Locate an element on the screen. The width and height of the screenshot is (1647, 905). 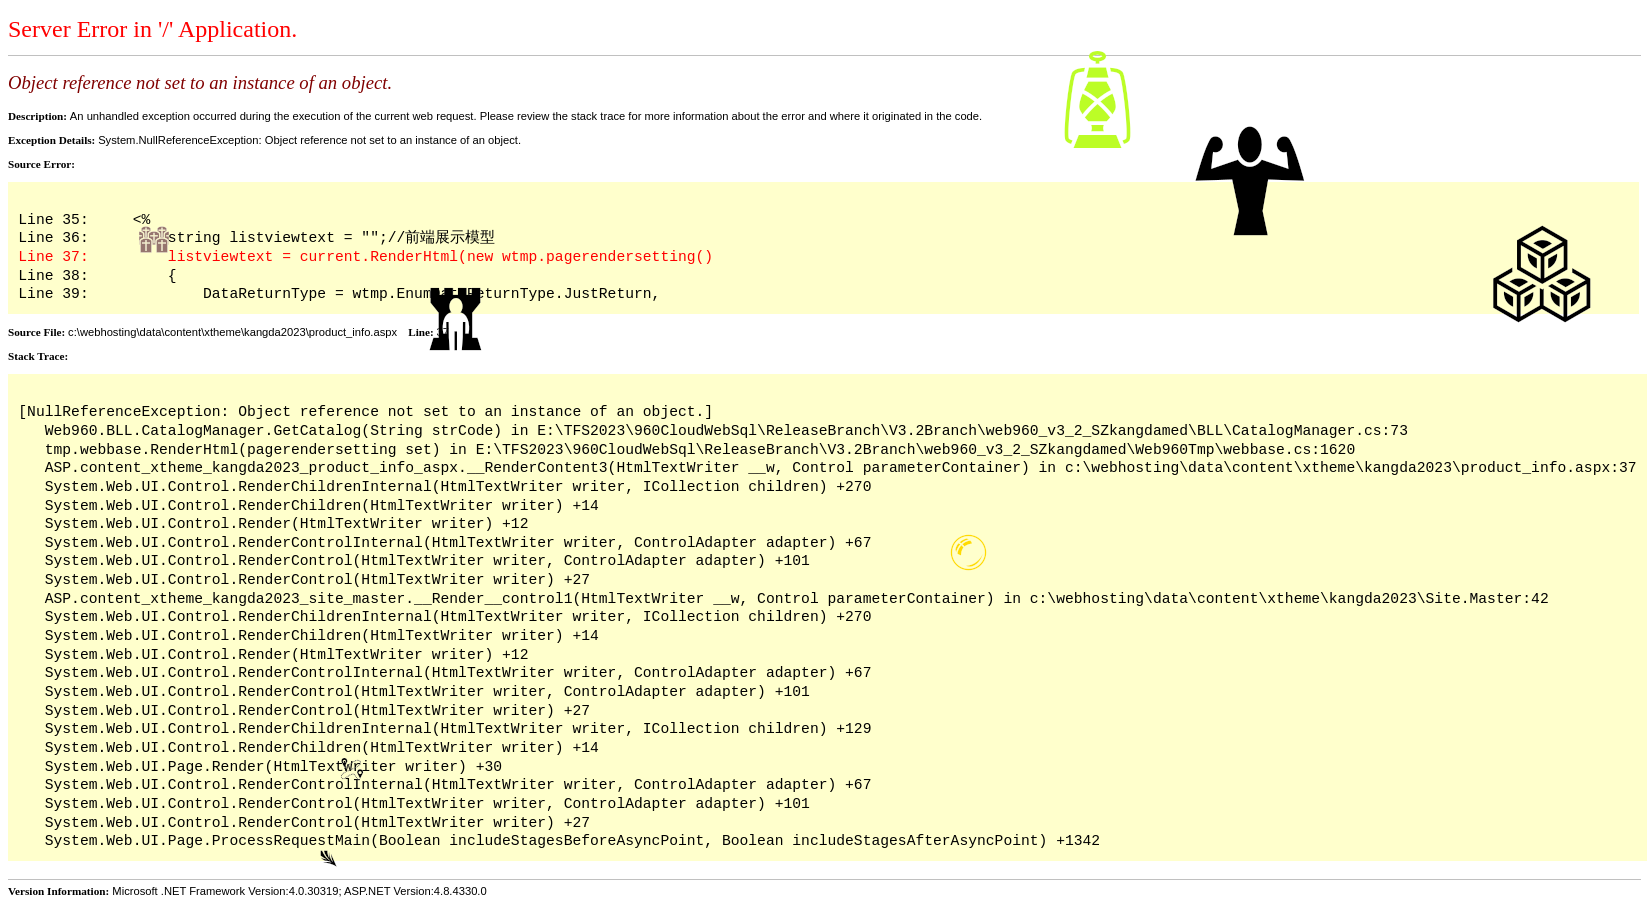
view route distance between two points is located at coordinates (352, 769).